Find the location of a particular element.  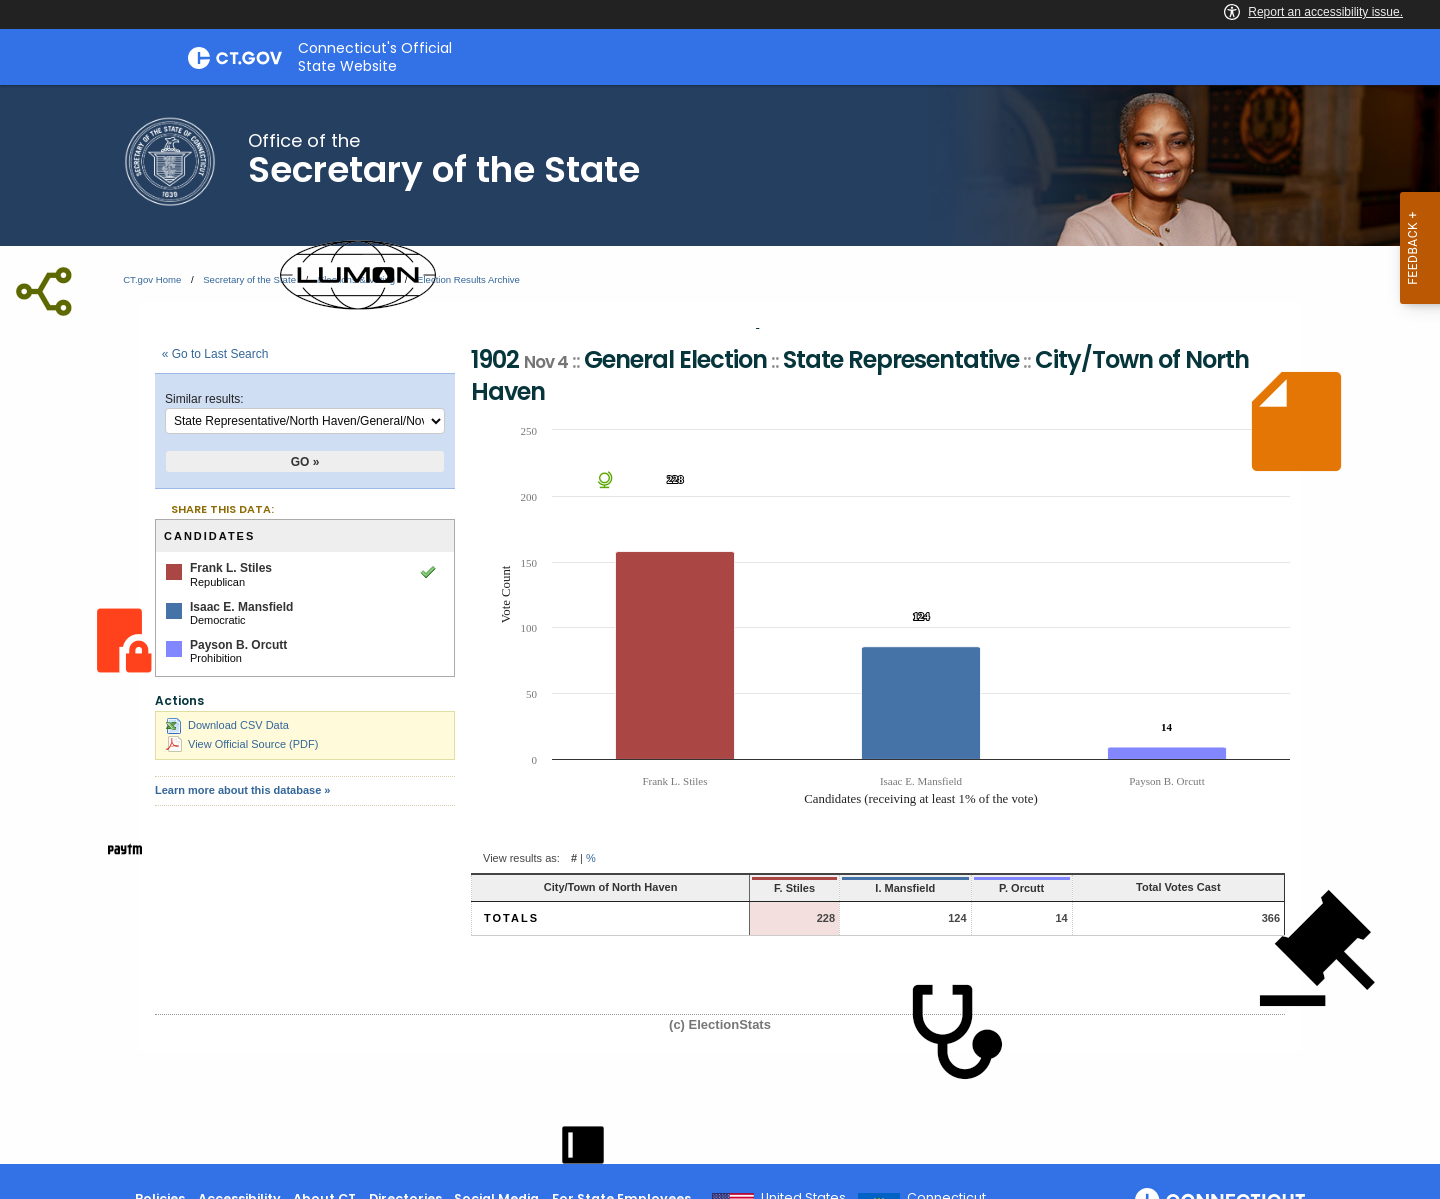

access health or medical features is located at coordinates (952, 1029).